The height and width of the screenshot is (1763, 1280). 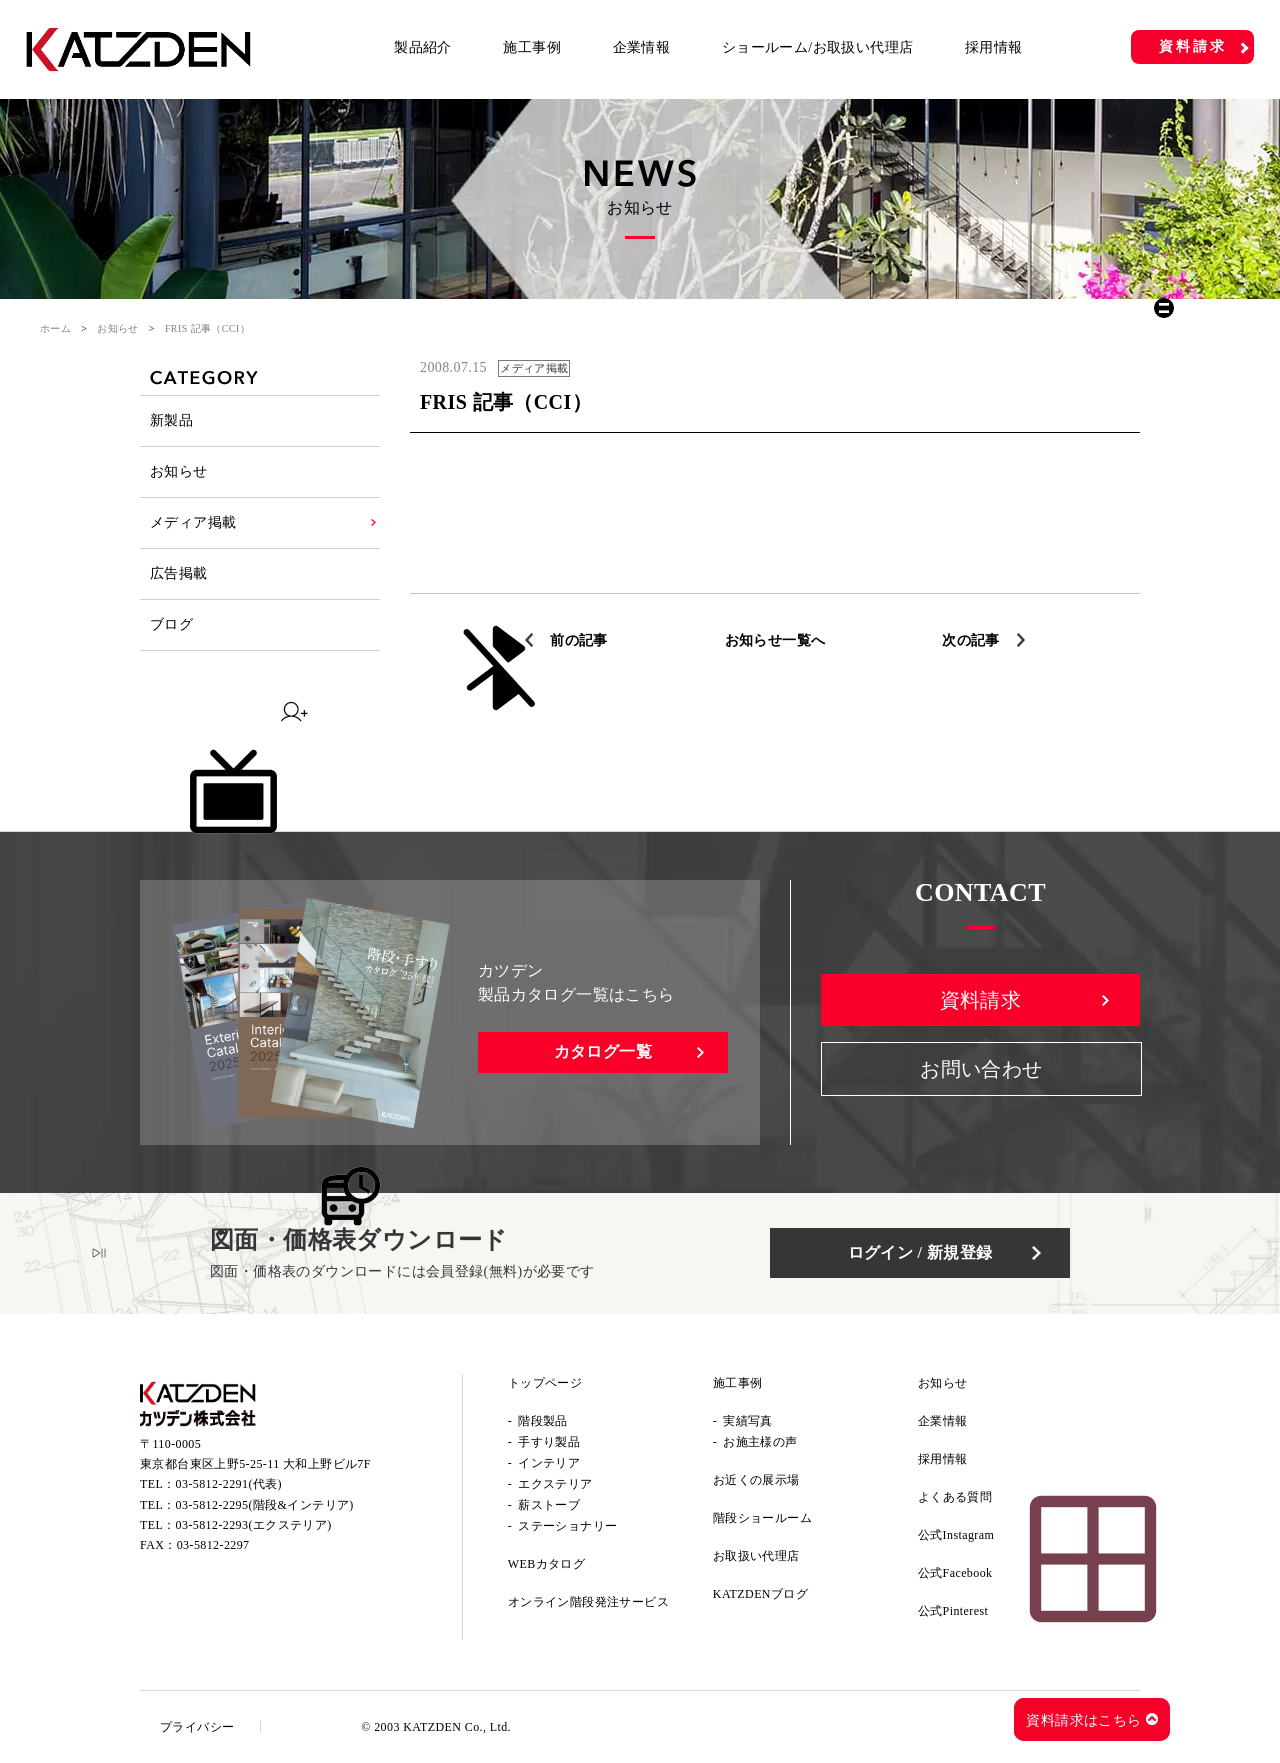 I want to click on bluetooth is disabled or unavailable, so click(x=496, y=668).